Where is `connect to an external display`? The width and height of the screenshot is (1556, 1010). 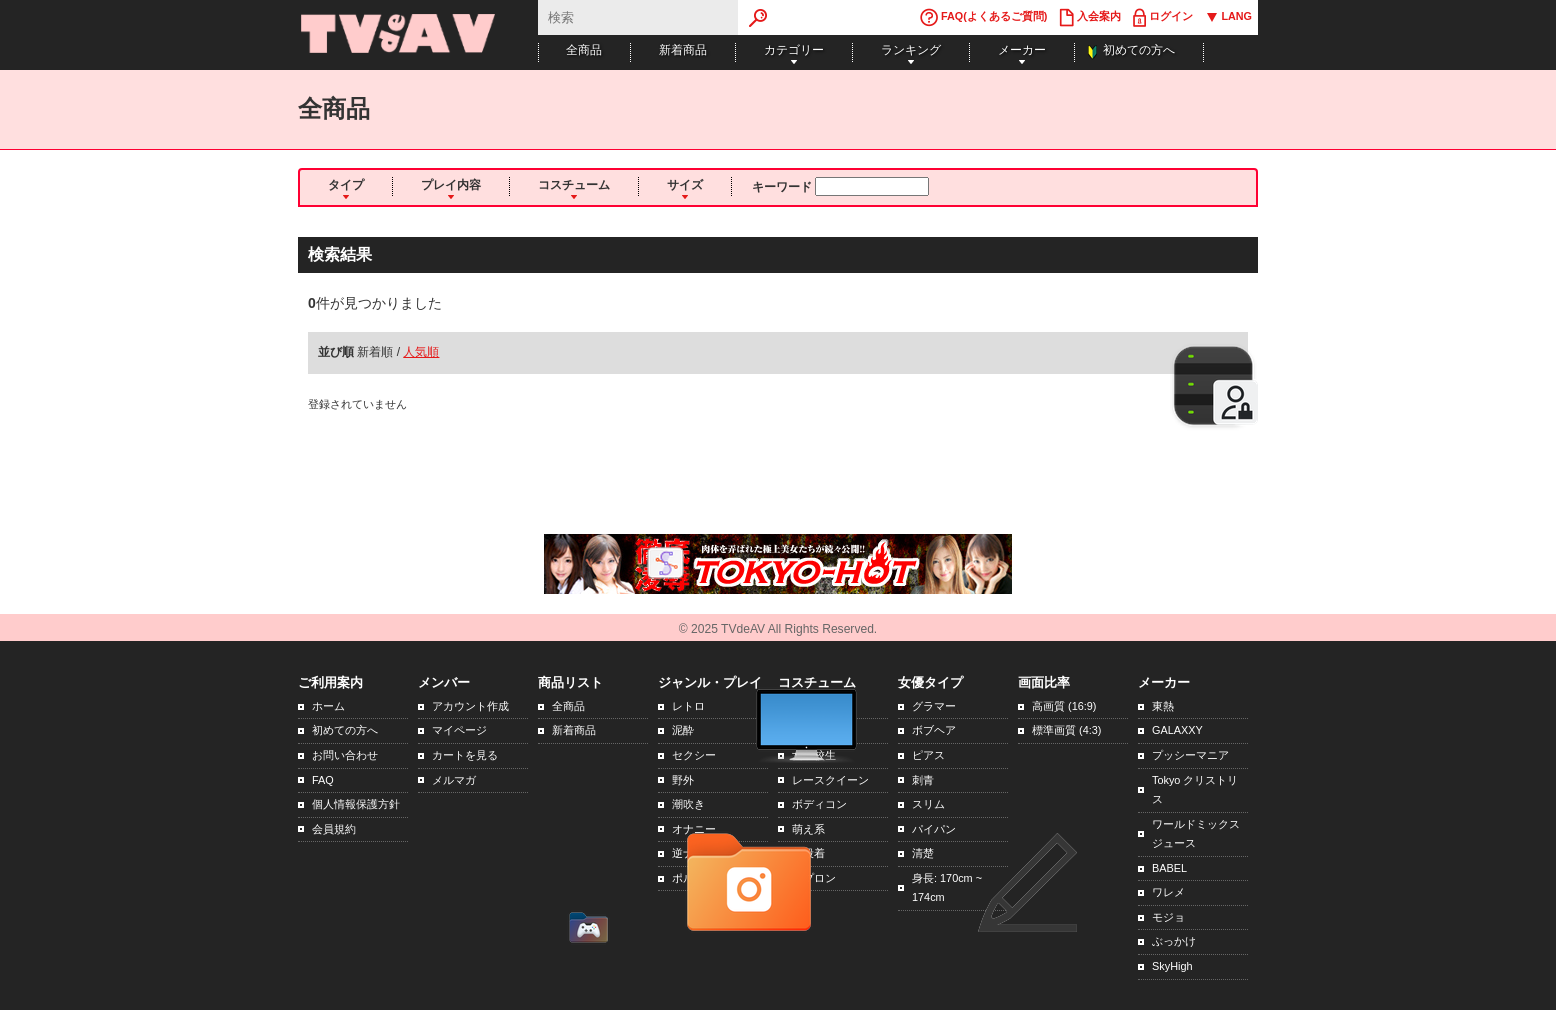 connect to an external display is located at coordinates (806, 714).